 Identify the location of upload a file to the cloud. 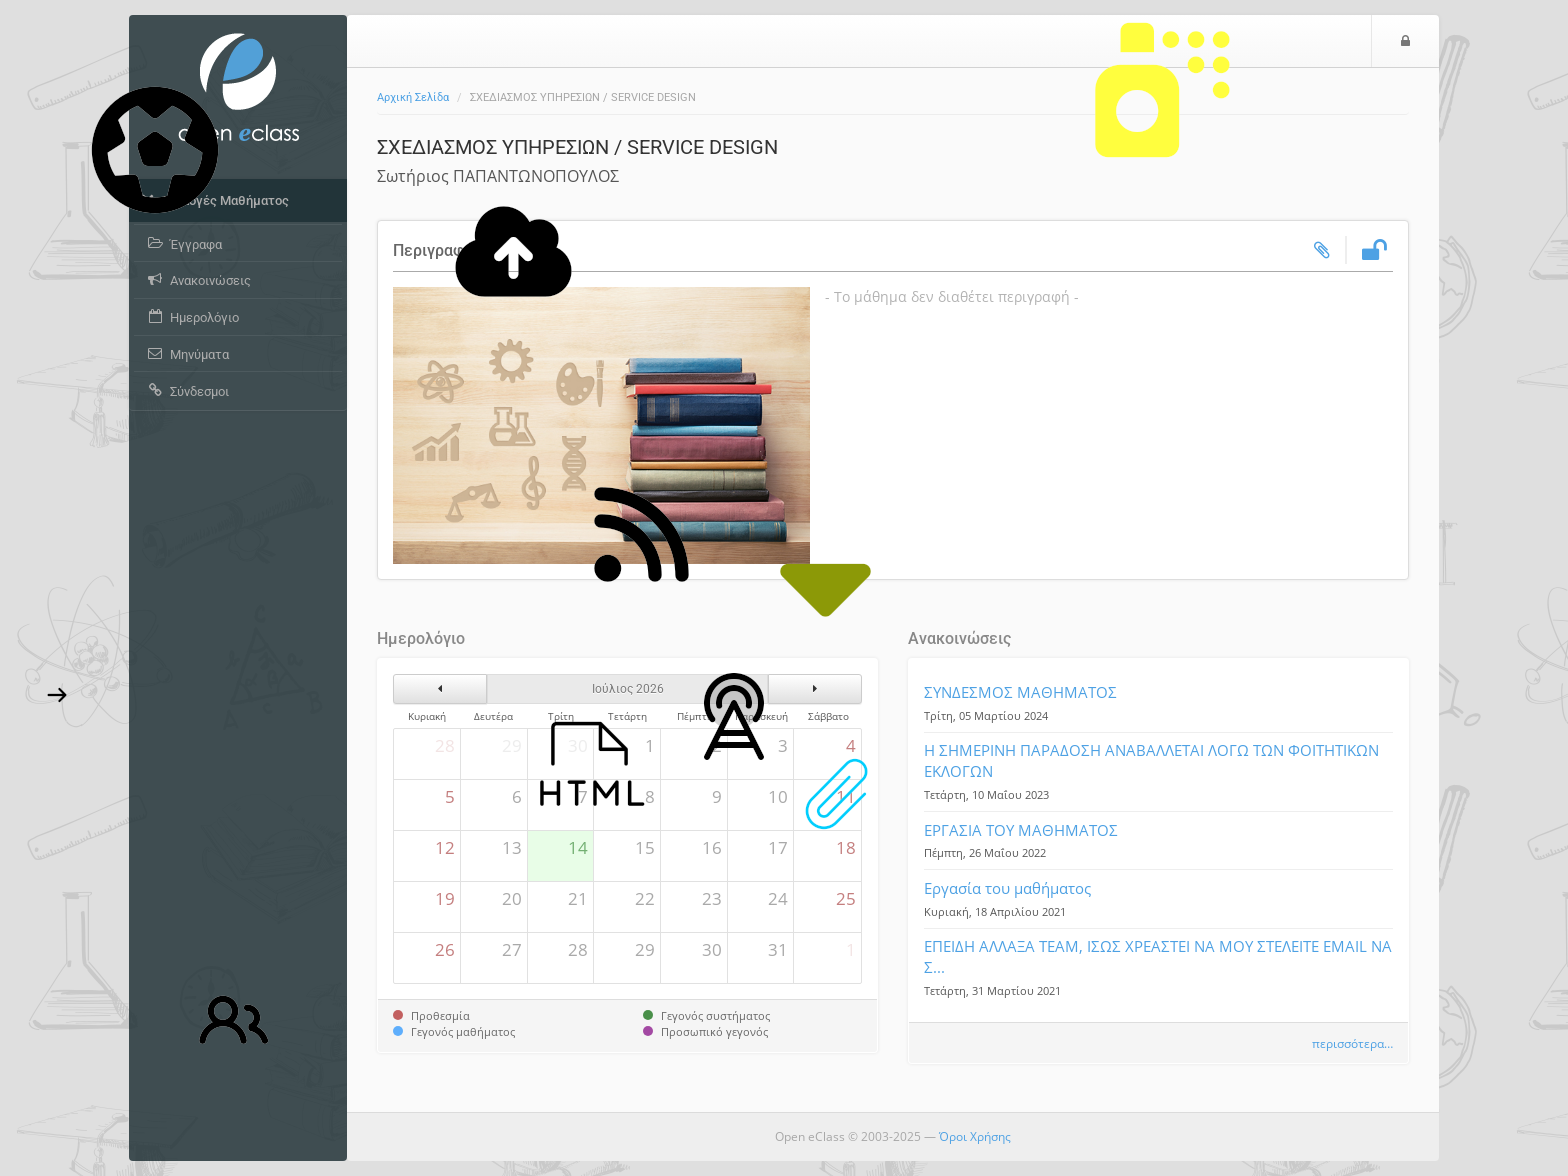
(513, 251).